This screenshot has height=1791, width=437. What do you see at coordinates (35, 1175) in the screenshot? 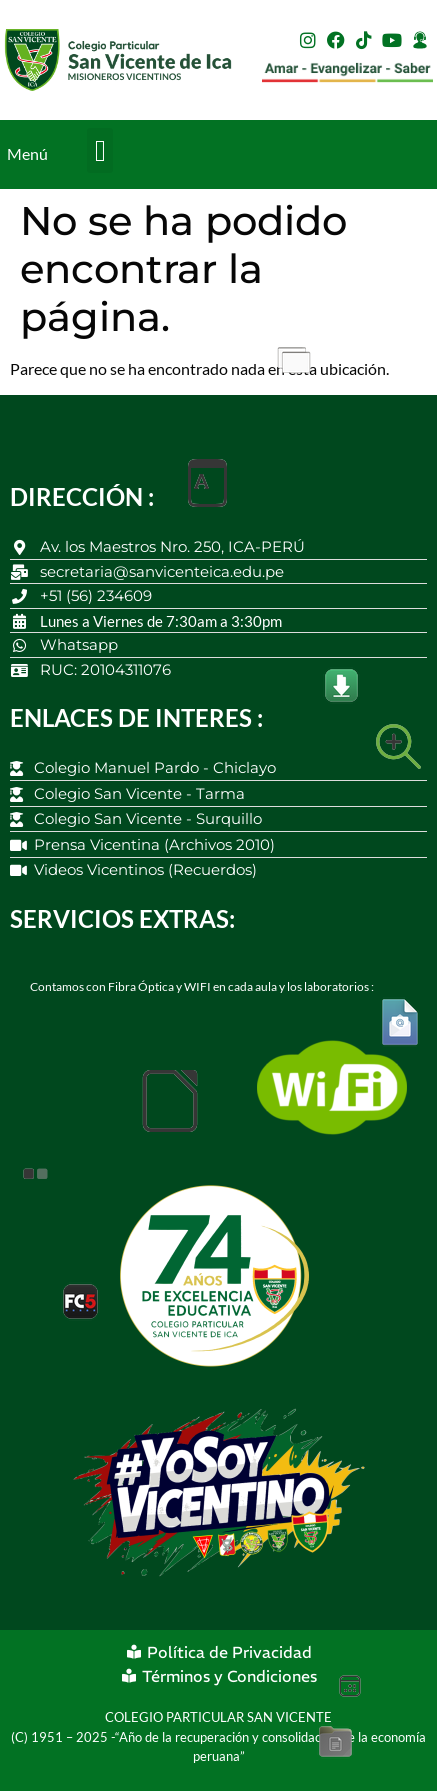
I see `view task list or to-do items` at bounding box center [35, 1175].